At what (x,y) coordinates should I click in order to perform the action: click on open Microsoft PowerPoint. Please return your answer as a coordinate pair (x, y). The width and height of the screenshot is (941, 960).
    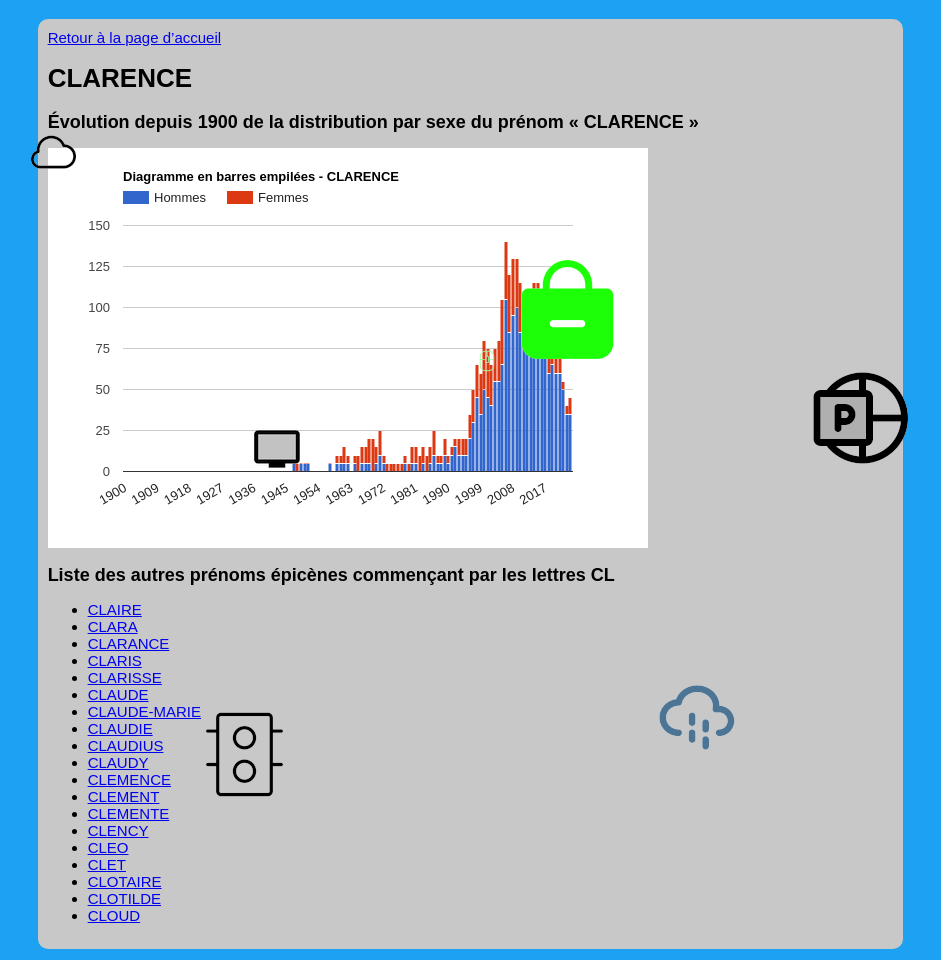
    Looking at the image, I should click on (859, 418).